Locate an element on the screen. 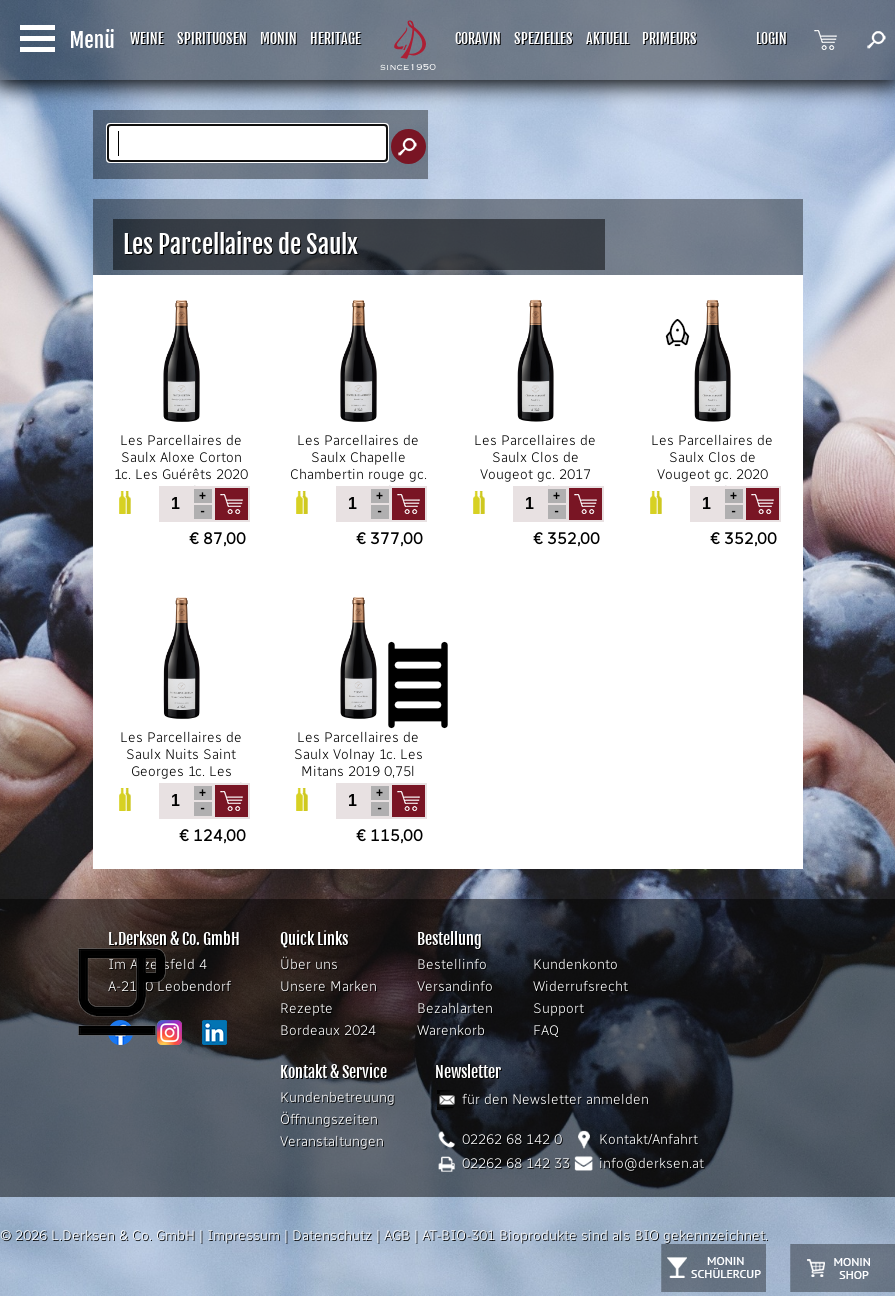 The image size is (895, 1296). launch or deploy an application is located at coordinates (677, 333).